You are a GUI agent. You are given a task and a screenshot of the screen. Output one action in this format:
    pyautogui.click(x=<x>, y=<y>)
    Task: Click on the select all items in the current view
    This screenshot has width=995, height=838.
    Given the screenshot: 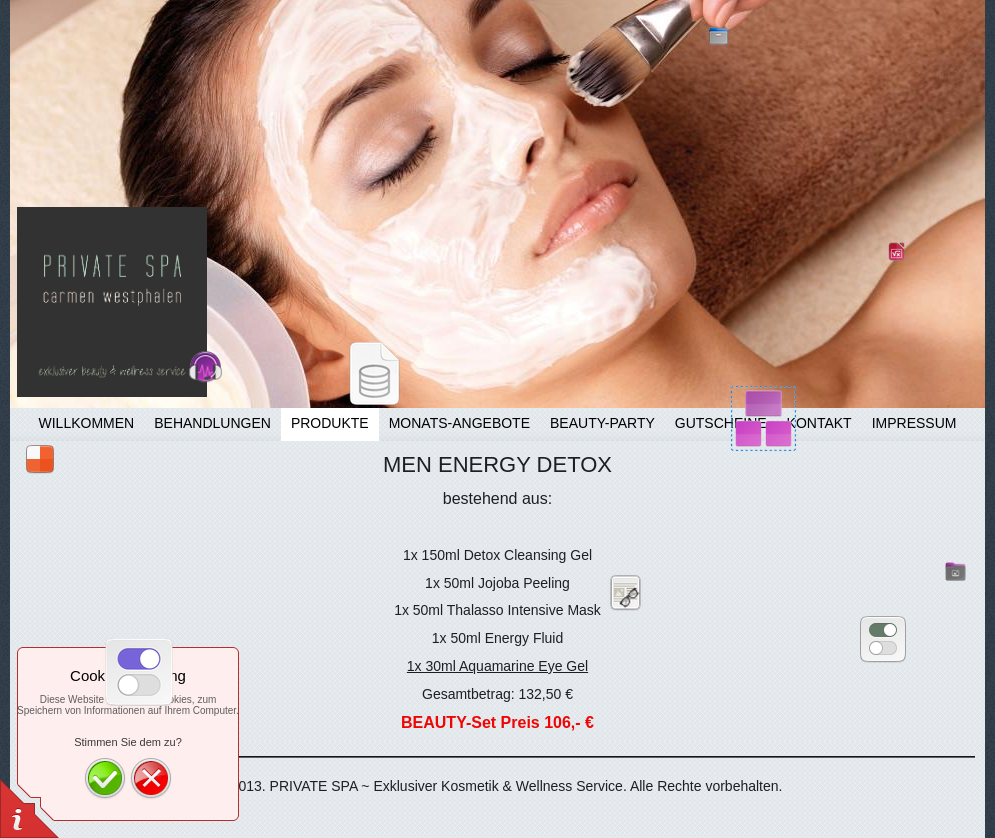 What is the action you would take?
    pyautogui.click(x=763, y=418)
    